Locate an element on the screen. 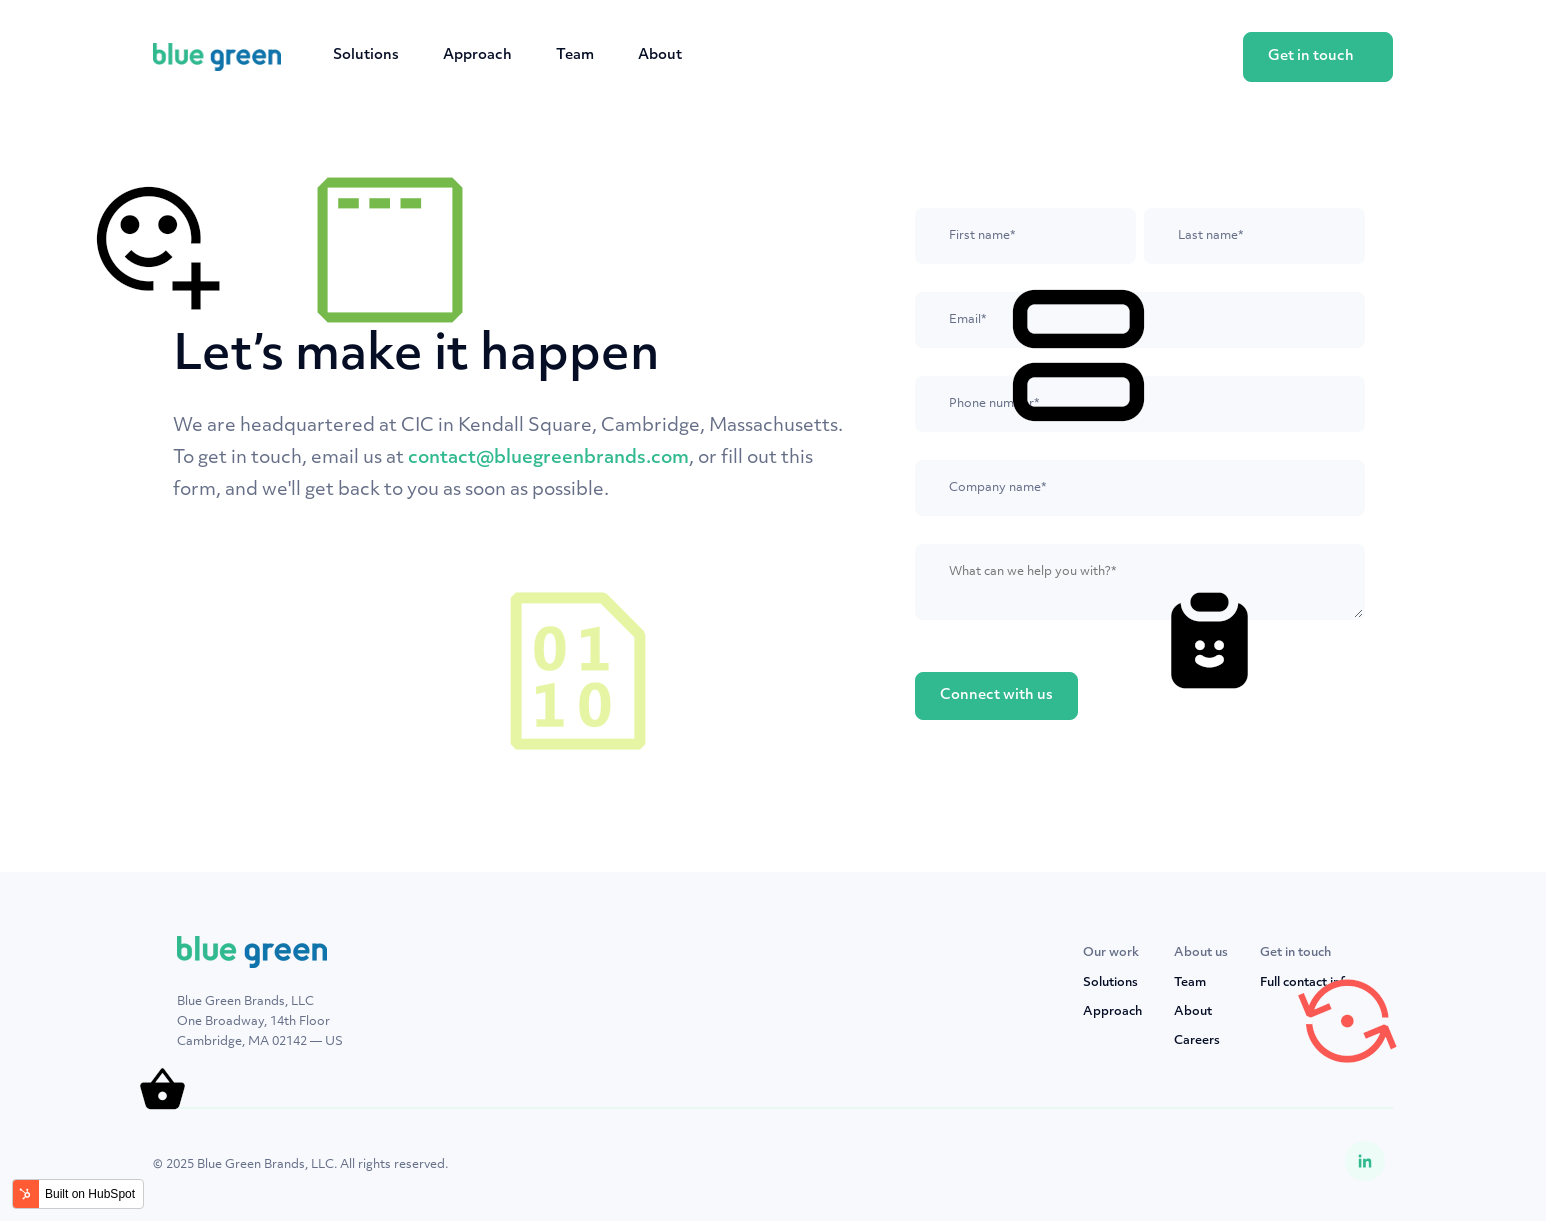 The height and width of the screenshot is (1221, 1546). switch to list view is located at coordinates (1078, 355).